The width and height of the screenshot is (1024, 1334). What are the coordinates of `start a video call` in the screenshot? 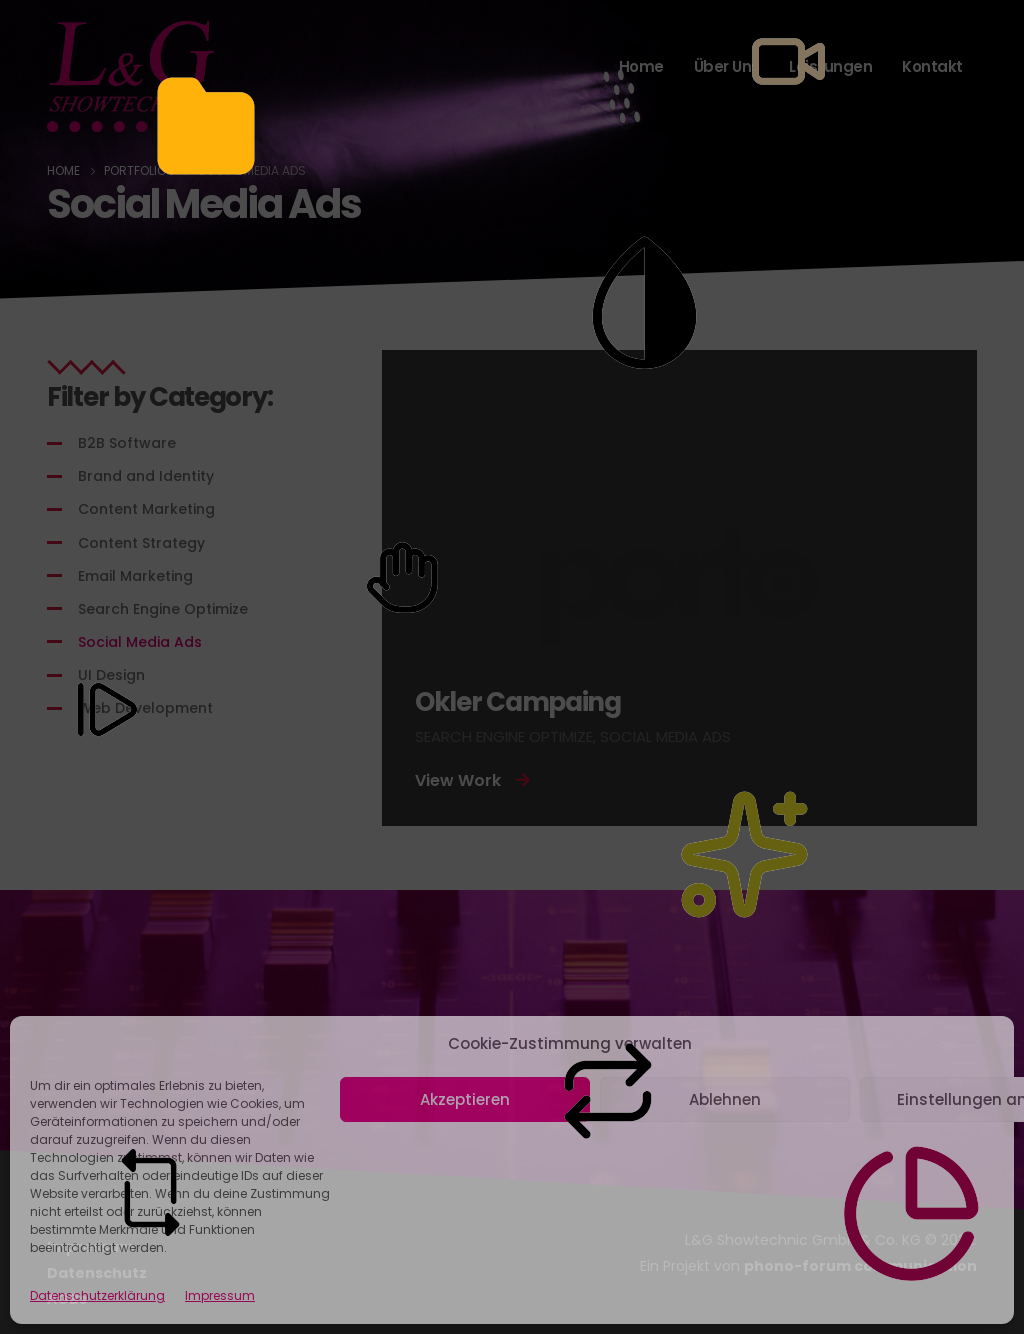 It's located at (788, 61).